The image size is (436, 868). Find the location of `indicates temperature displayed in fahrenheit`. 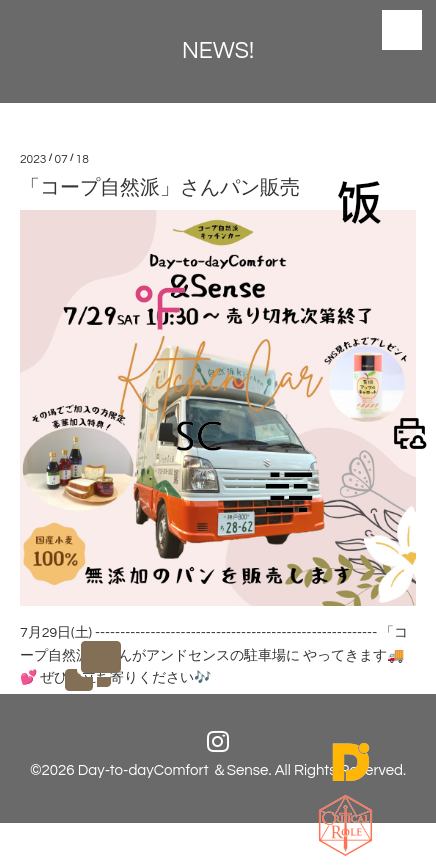

indicates temperature displayed in fahrenheit is located at coordinates (162, 307).